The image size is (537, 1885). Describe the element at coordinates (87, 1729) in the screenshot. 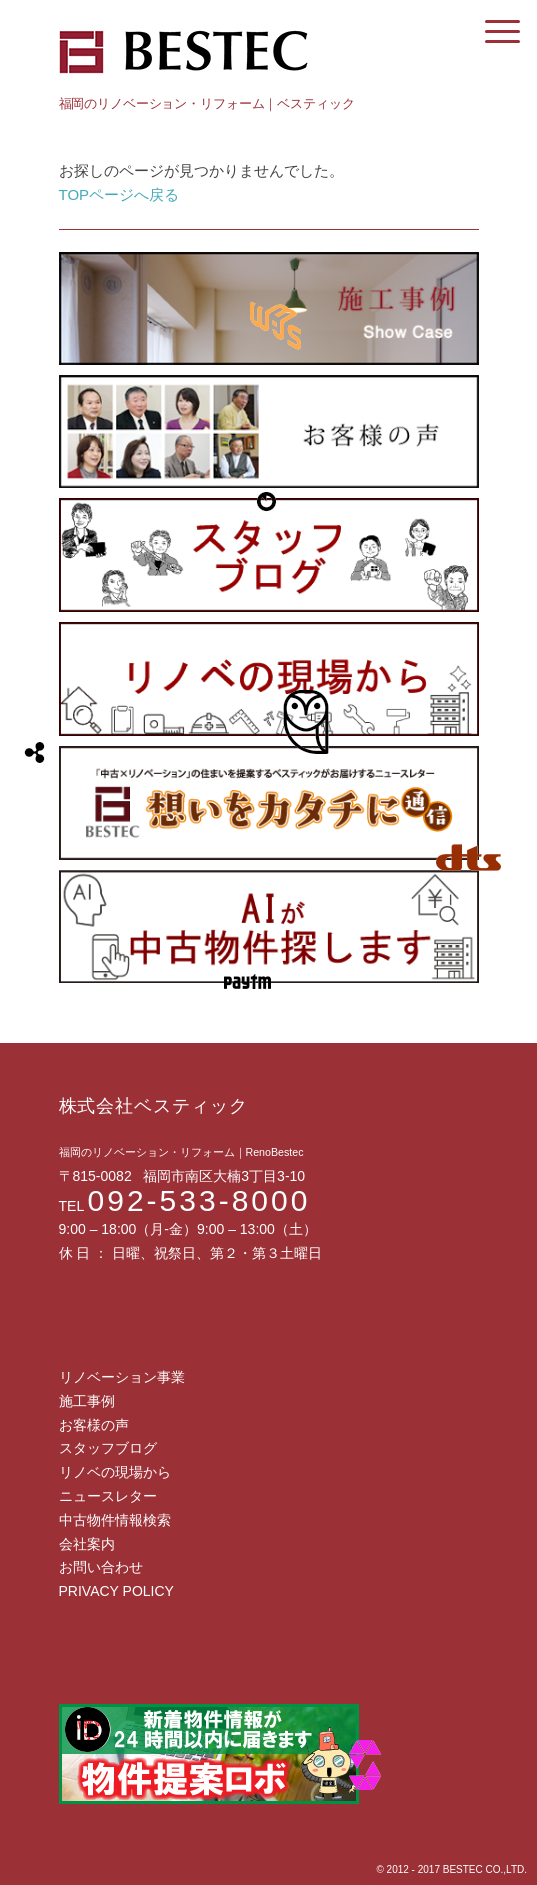

I see `link to your ORCID researcher profile` at that location.